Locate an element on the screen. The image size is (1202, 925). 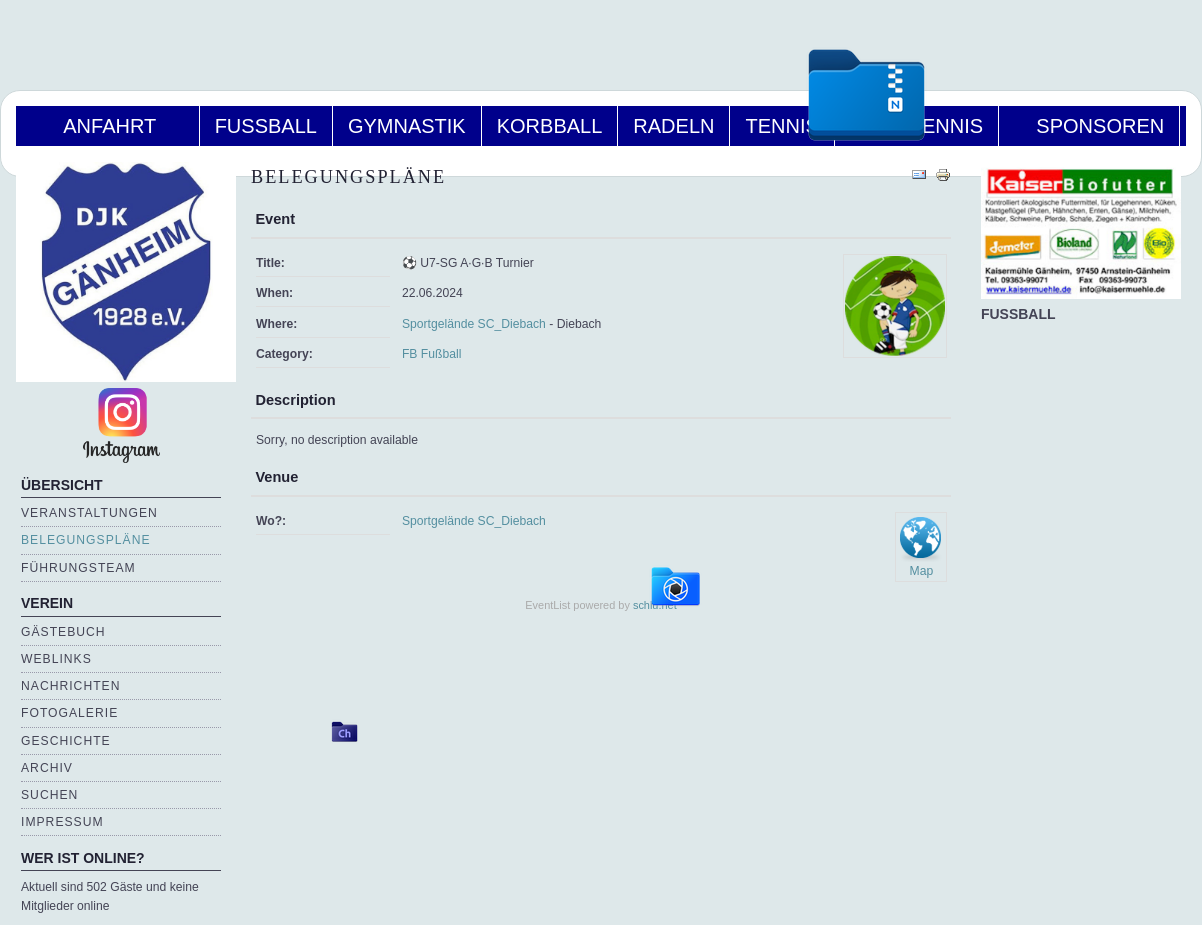
open nanazip compressed archive folder is located at coordinates (866, 98).